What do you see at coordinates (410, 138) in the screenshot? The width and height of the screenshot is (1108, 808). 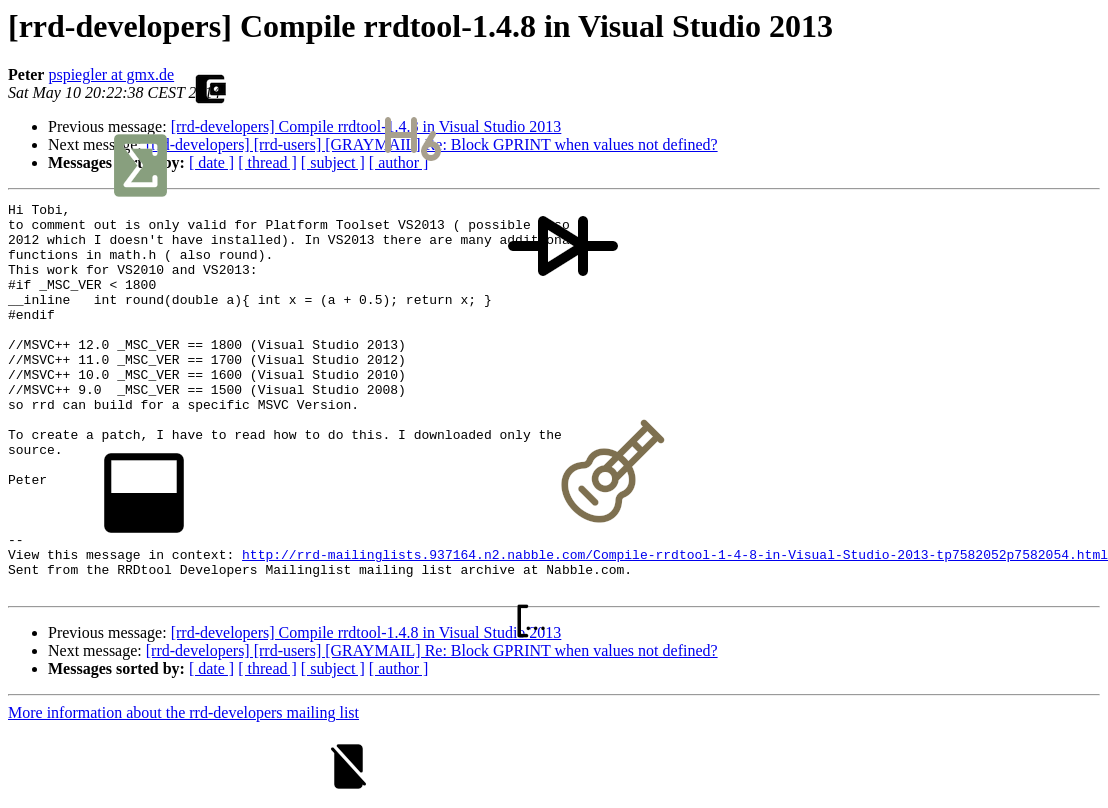 I see `format text as heading level 6` at bounding box center [410, 138].